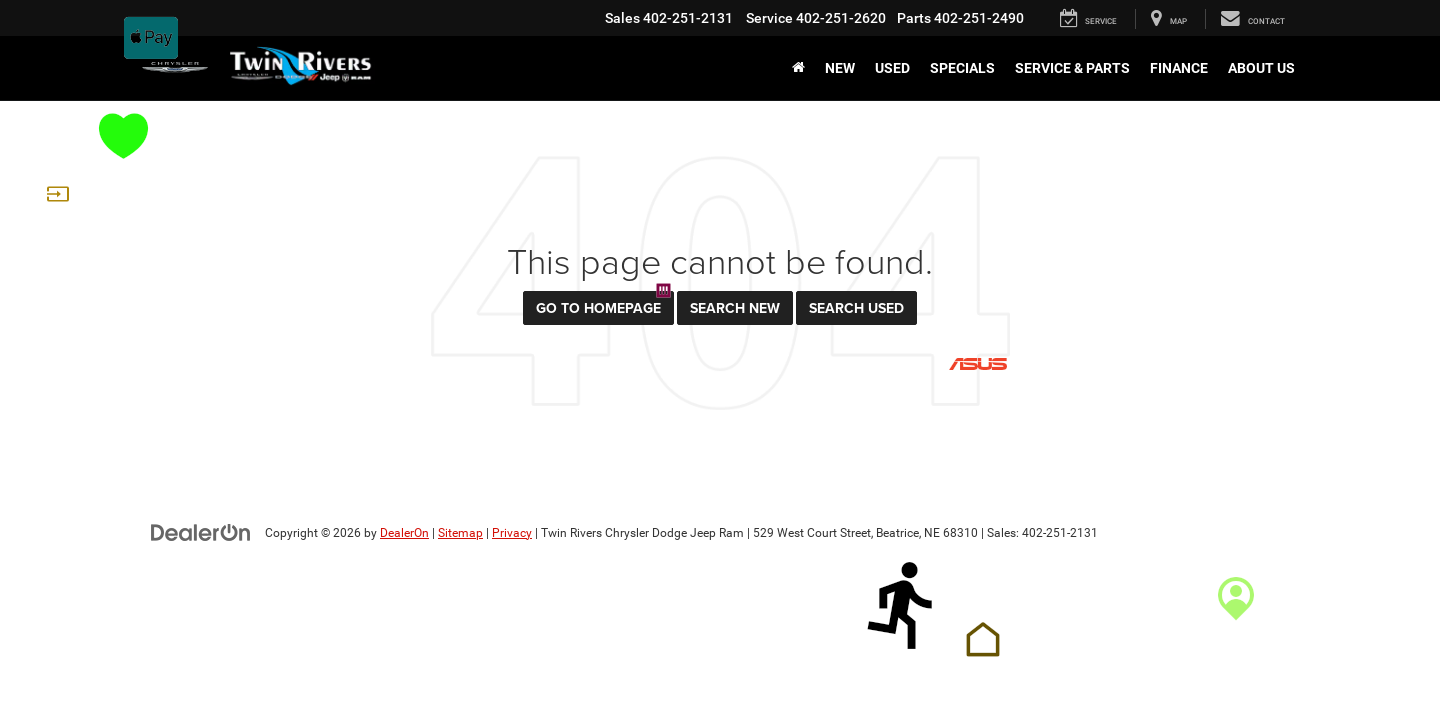 Image resolution: width=1440 pixels, height=720 pixels. I want to click on navigate to home screen, so click(983, 640).